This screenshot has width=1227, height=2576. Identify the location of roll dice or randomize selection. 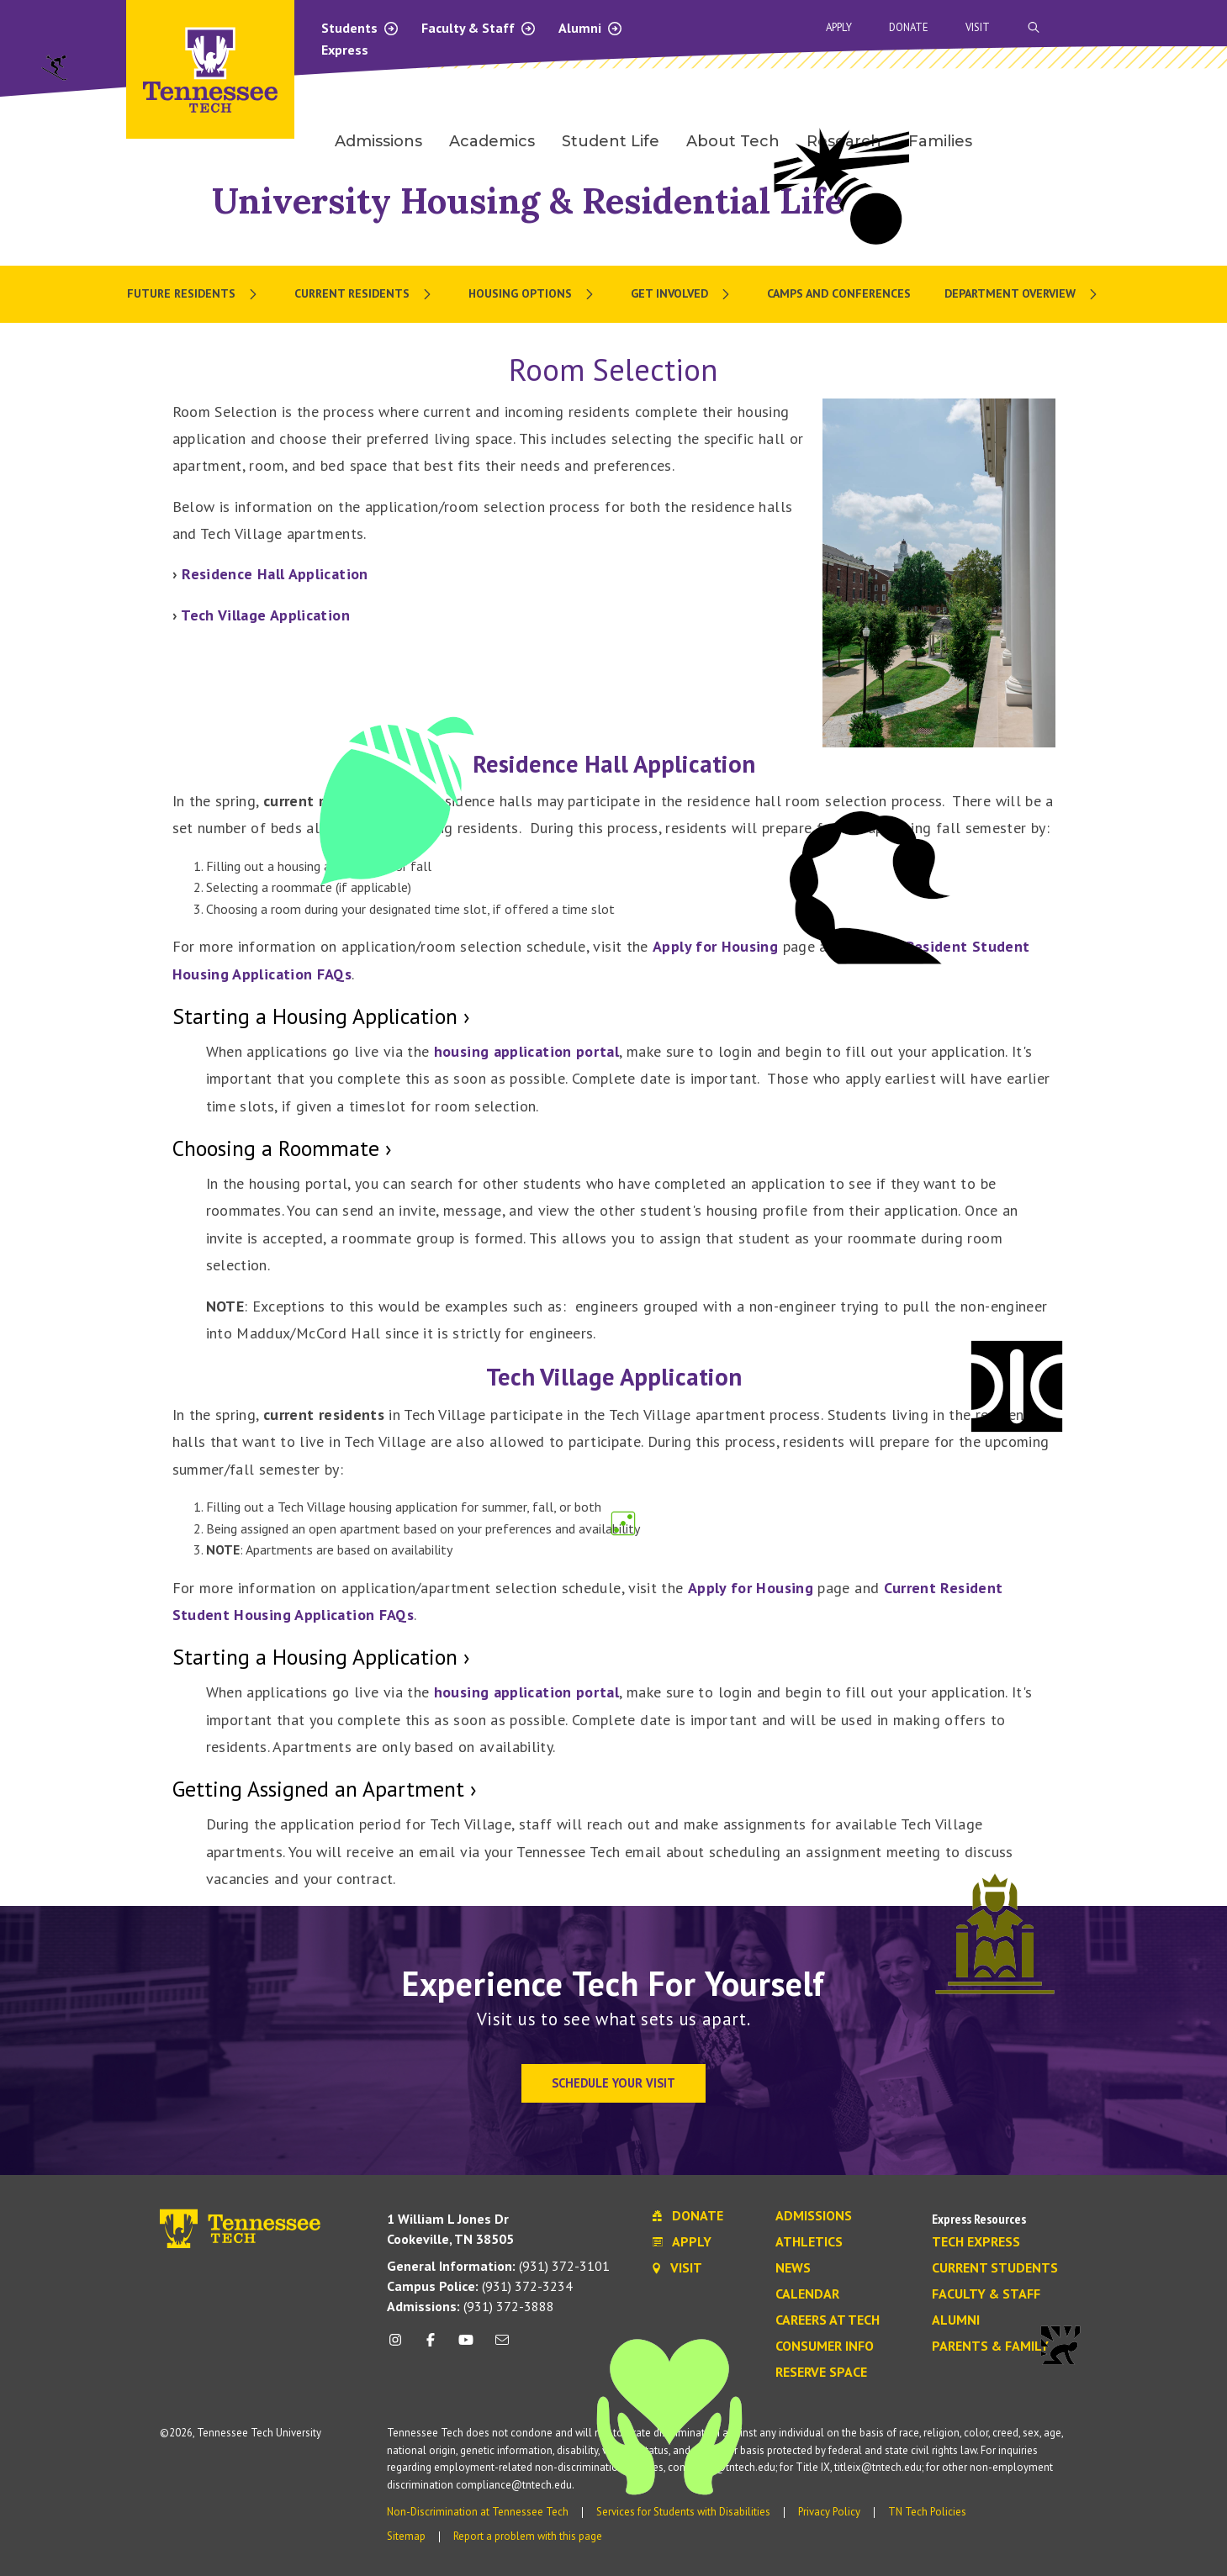
(623, 1523).